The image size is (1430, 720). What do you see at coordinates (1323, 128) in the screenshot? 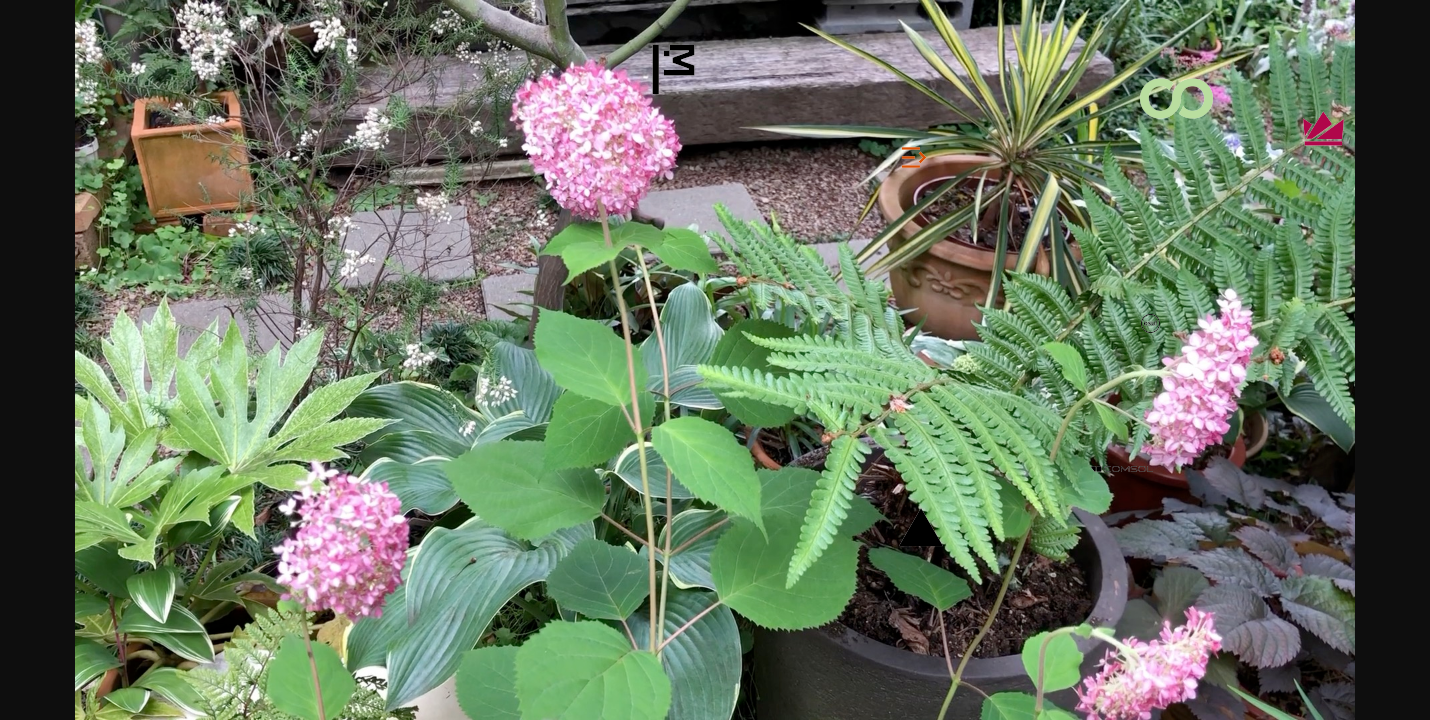
I see `open the WazirX cryptocurrency exchange app` at bounding box center [1323, 128].